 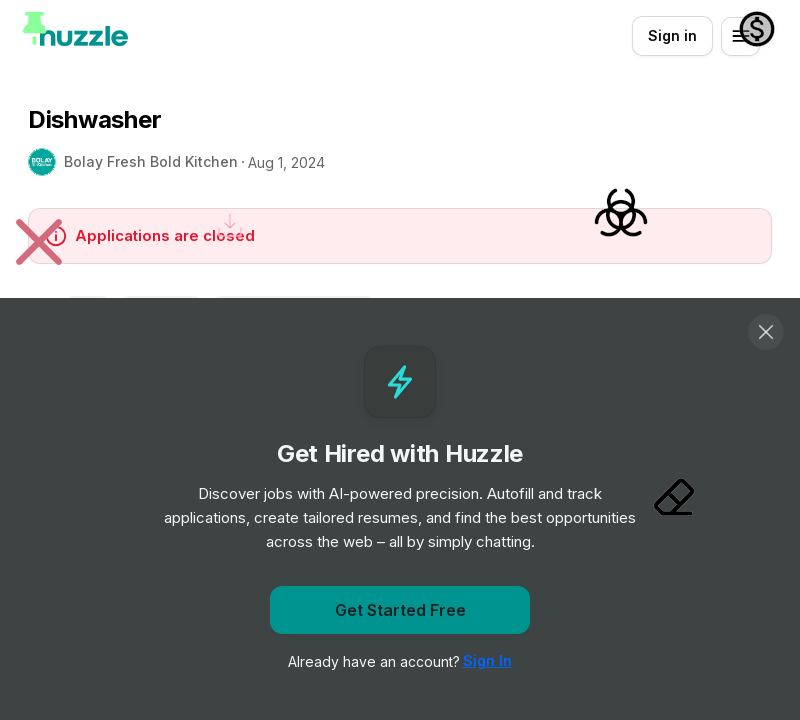 What do you see at coordinates (757, 29) in the screenshot?
I see `view earnings or revenue` at bounding box center [757, 29].